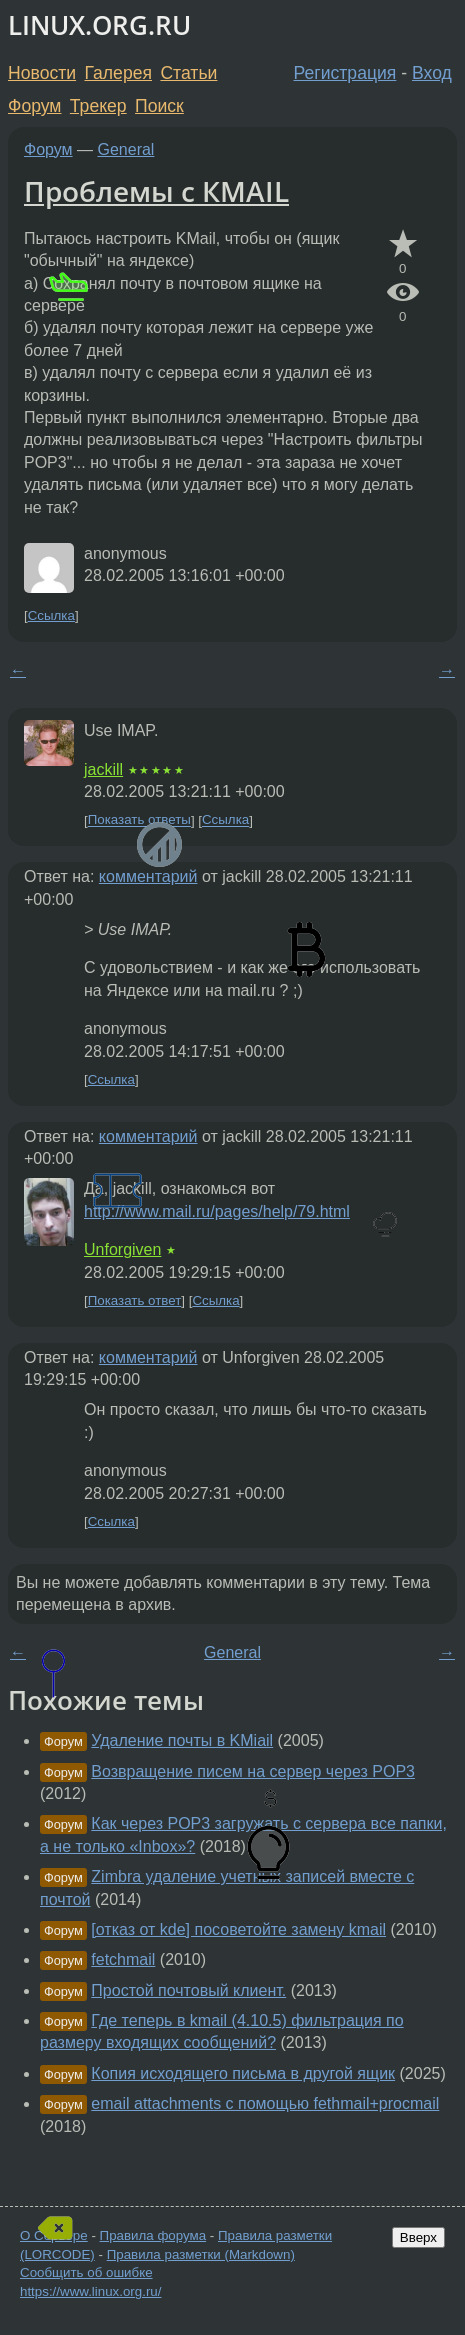 This screenshot has height=2335, width=465. What do you see at coordinates (57, 2228) in the screenshot?
I see `delete the last character typed` at bounding box center [57, 2228].